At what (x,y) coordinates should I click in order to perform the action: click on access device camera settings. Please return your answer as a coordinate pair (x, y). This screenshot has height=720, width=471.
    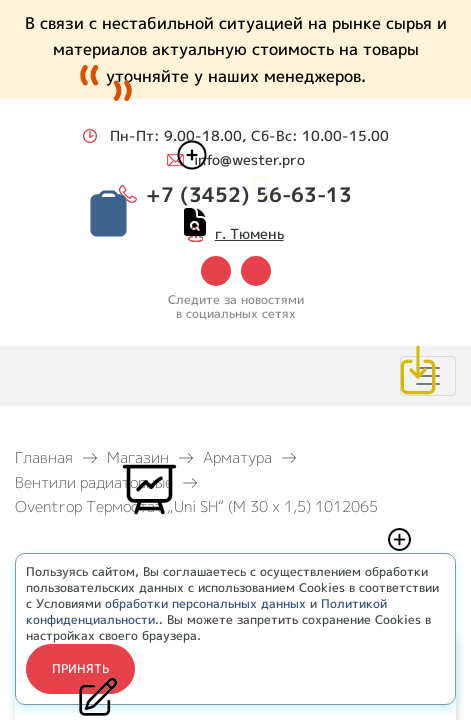
    Looking at the image, I should click on (260, 186).